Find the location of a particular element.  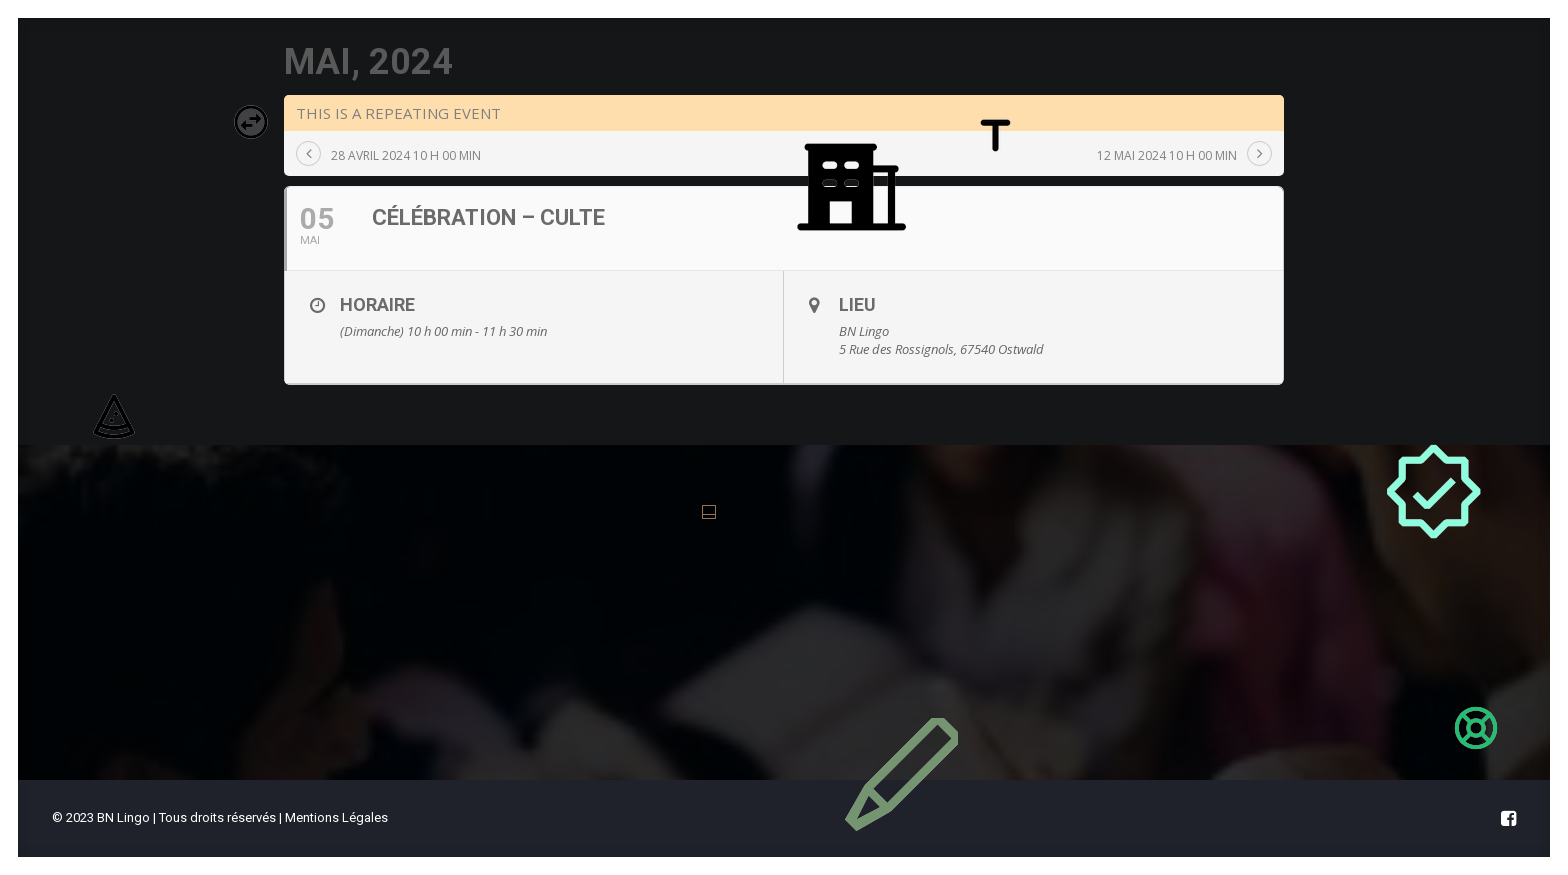

edit this item is located at coordinates (901, 774).